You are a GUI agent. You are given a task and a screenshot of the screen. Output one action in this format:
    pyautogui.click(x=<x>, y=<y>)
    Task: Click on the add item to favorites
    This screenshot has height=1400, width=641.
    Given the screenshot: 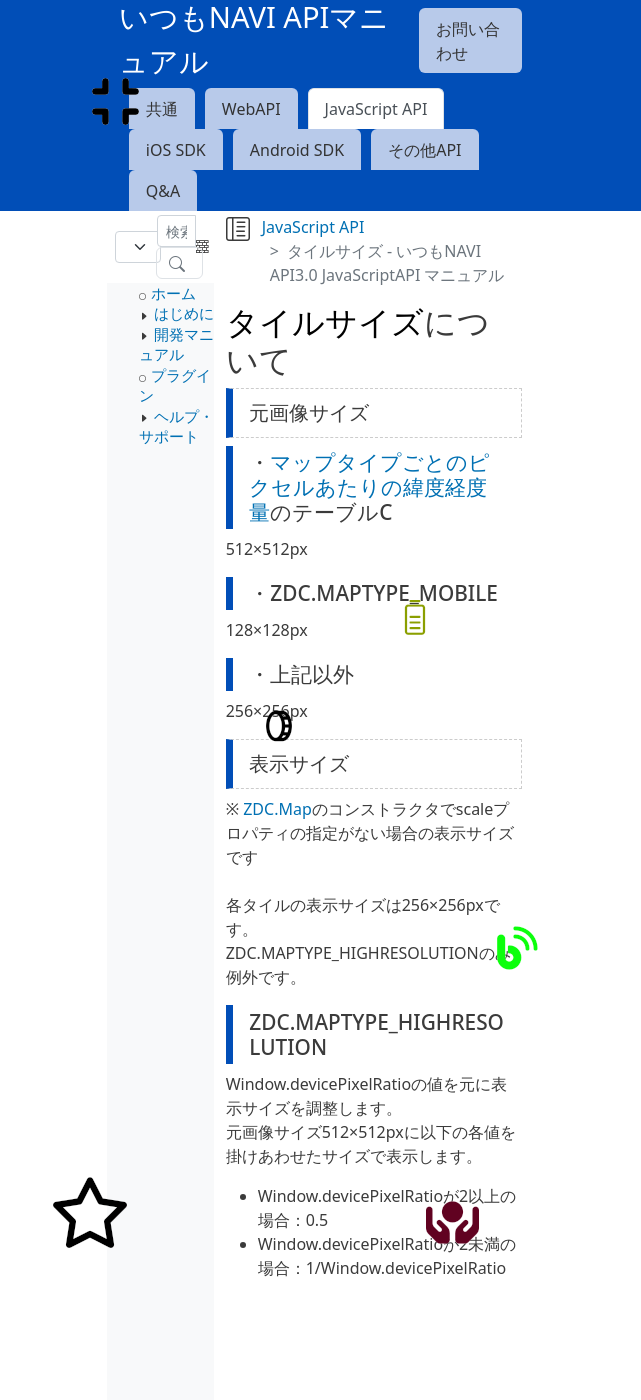 What is the action you would take?
    pyautogui.click(x=90, y=1216)
    